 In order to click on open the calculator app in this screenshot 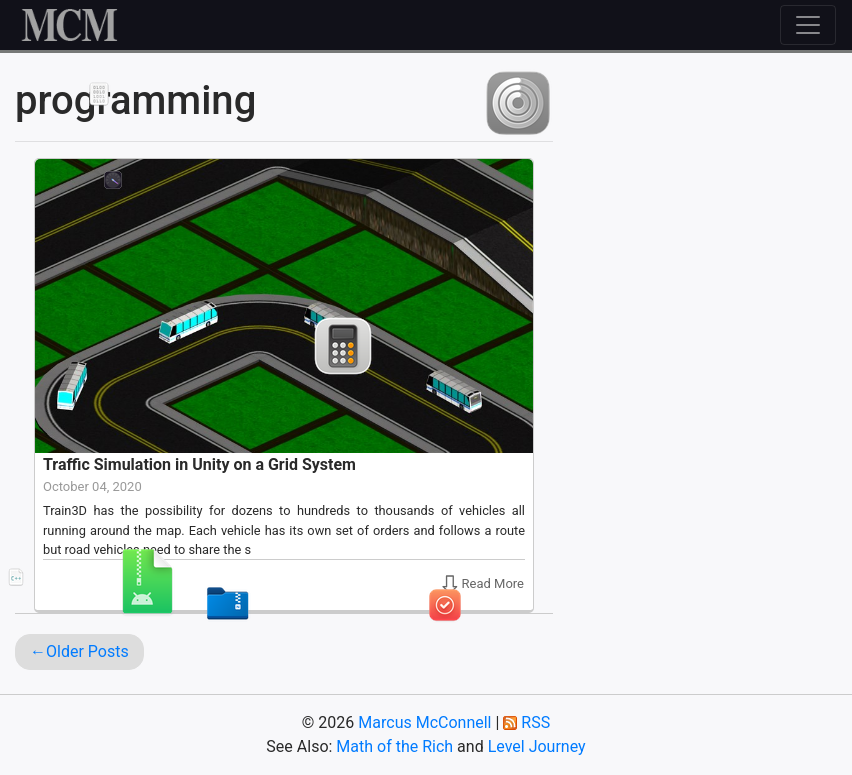, I will do `click(343, 346)`.